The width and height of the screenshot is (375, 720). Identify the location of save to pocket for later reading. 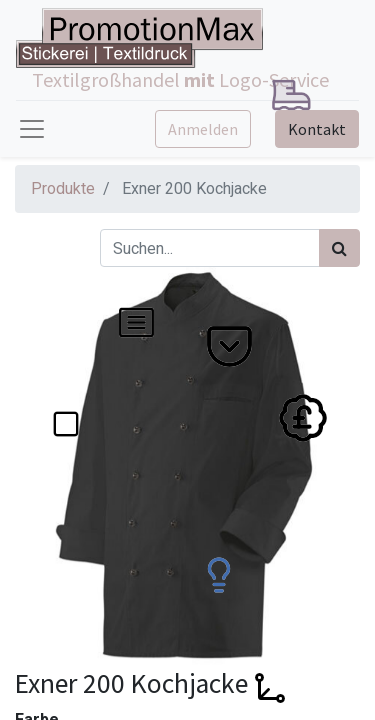
(229, 346).